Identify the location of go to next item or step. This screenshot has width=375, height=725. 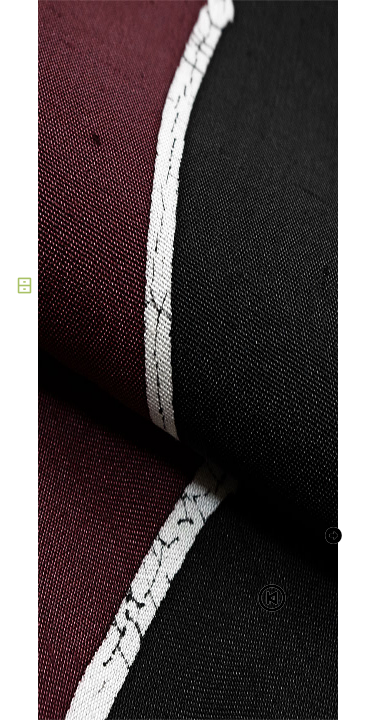
(333, 535).